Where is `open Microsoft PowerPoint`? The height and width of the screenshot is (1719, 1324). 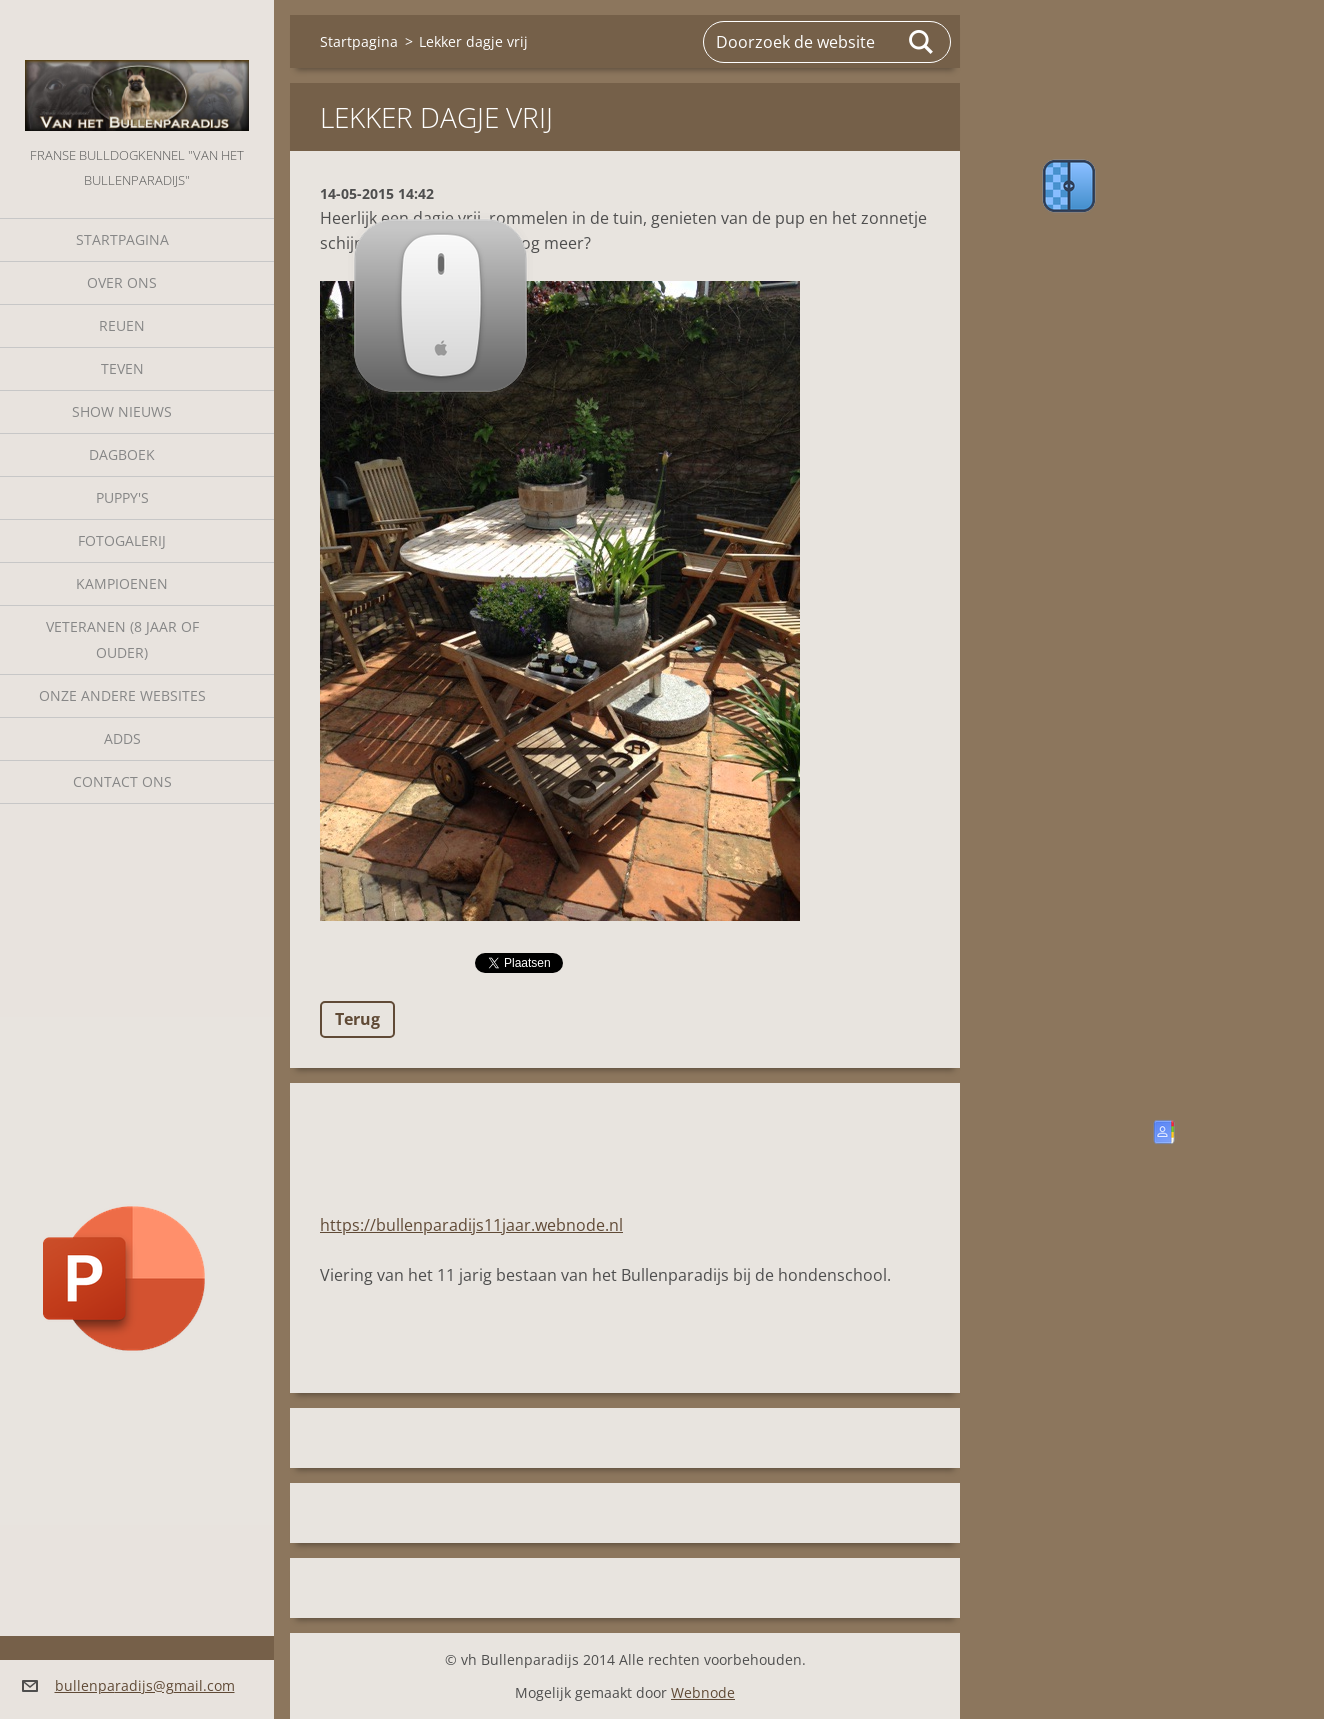 open Microsoft PowerPoint is located at coordinates (125, 1278).